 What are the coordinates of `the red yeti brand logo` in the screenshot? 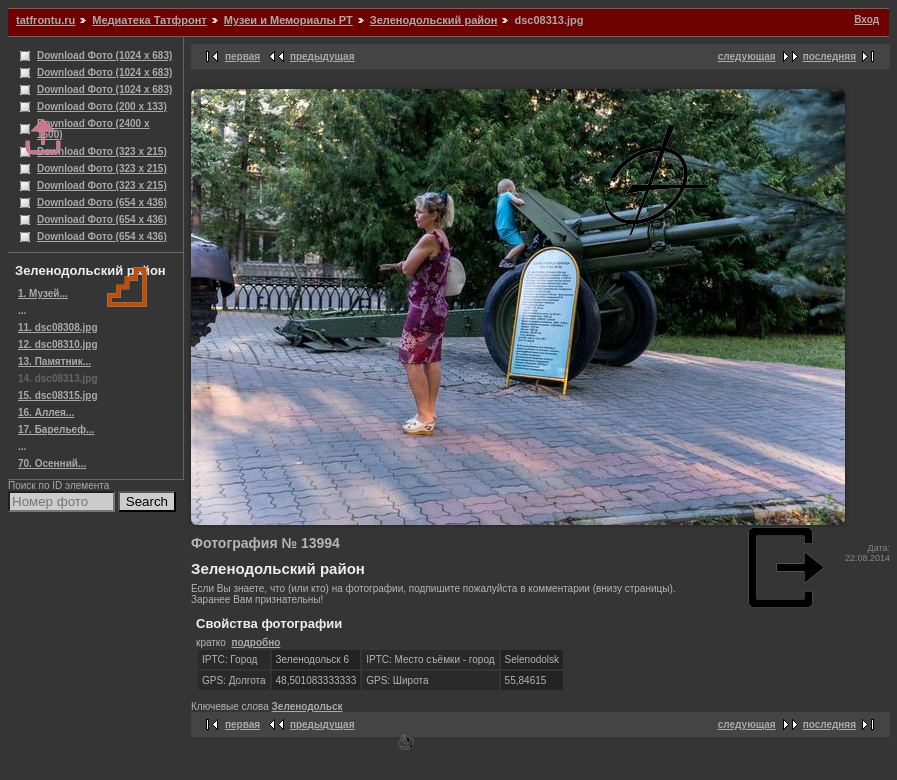 It's located at (406, 742).